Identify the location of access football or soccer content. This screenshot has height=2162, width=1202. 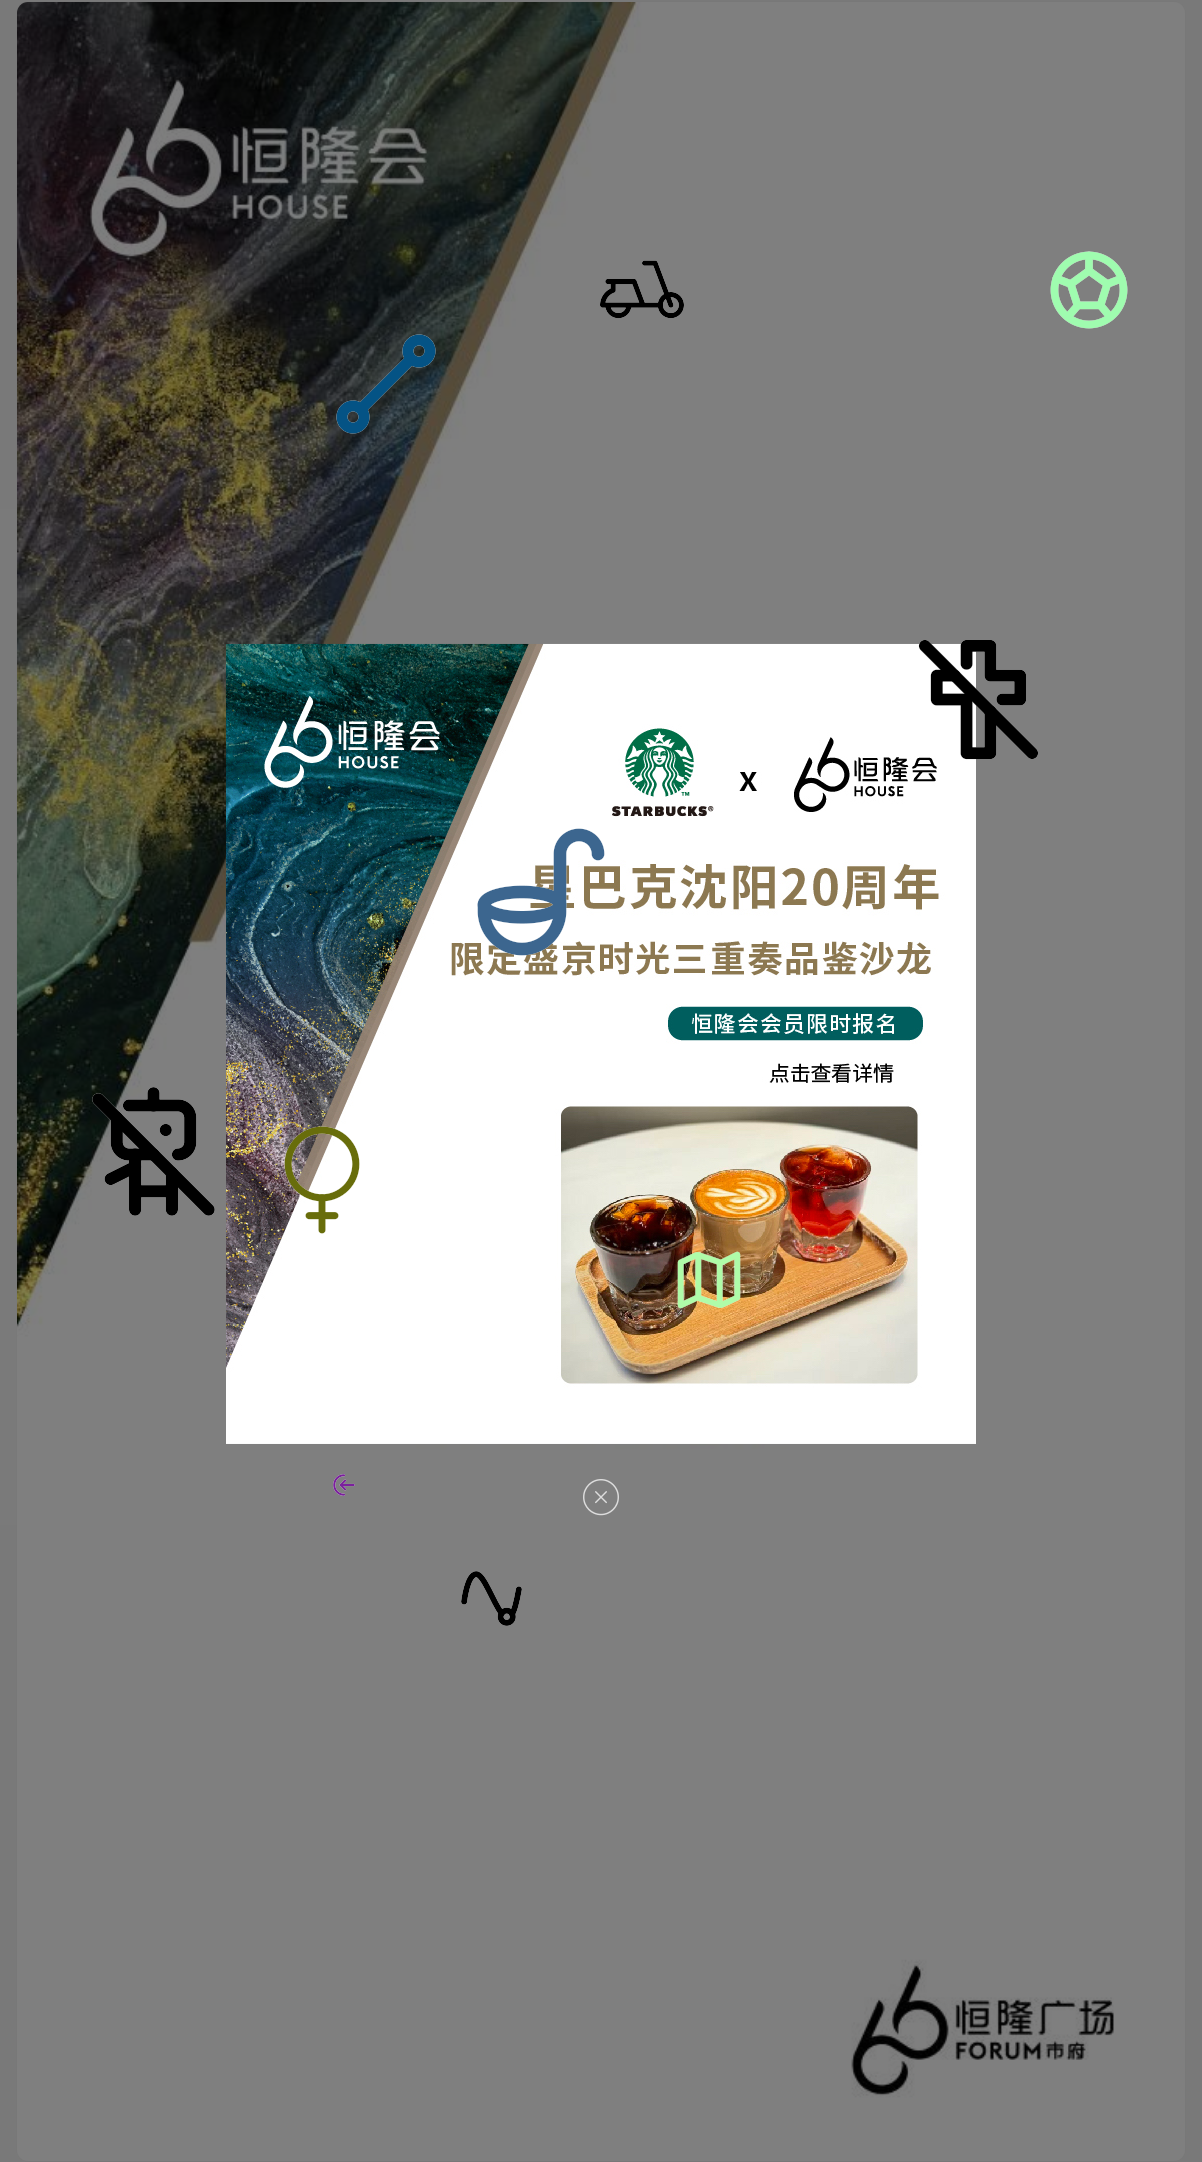
(1089, 290).